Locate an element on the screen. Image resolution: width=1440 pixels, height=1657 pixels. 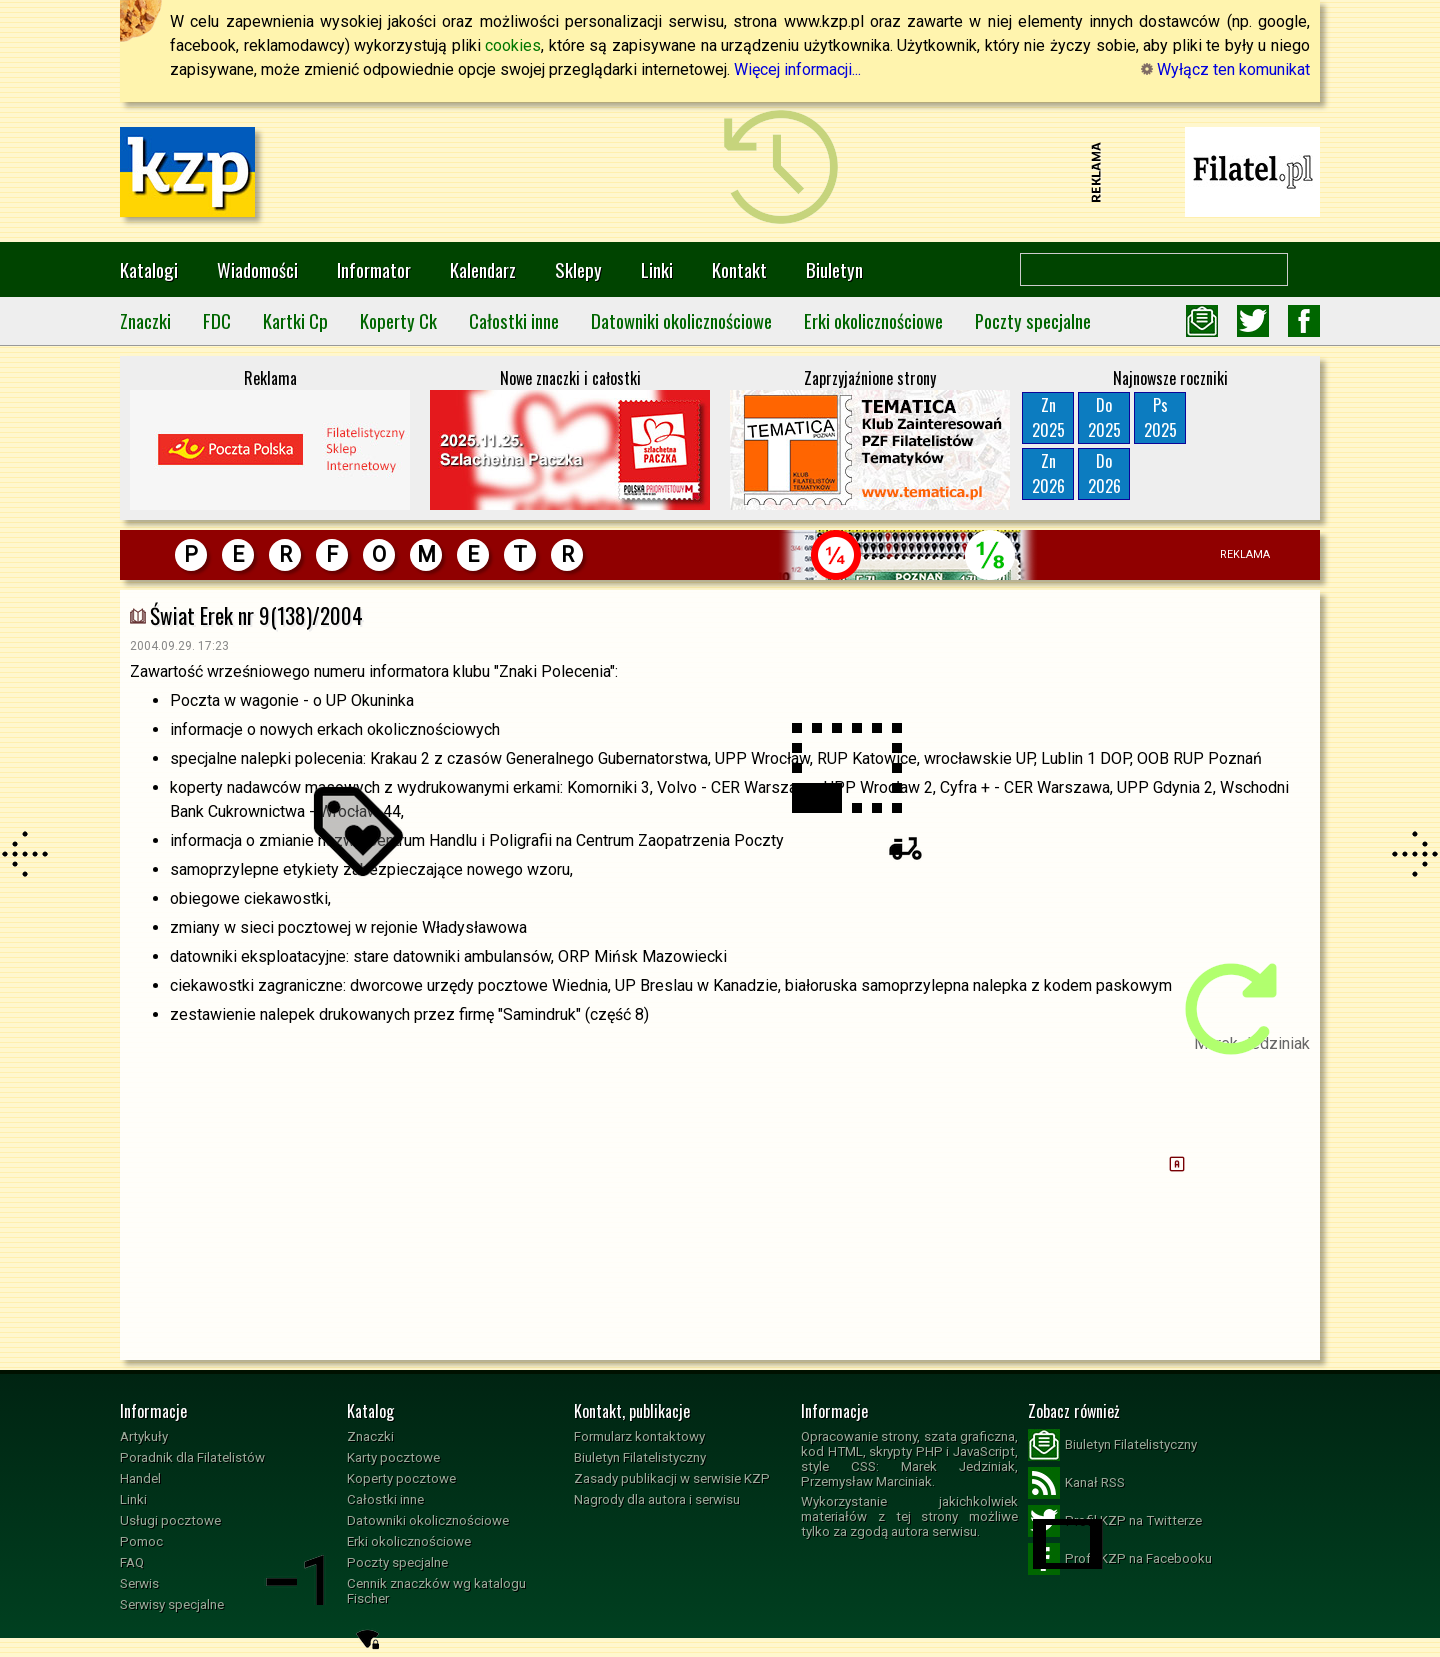
select text formatting option A is located at coordinates (1177, 1164).